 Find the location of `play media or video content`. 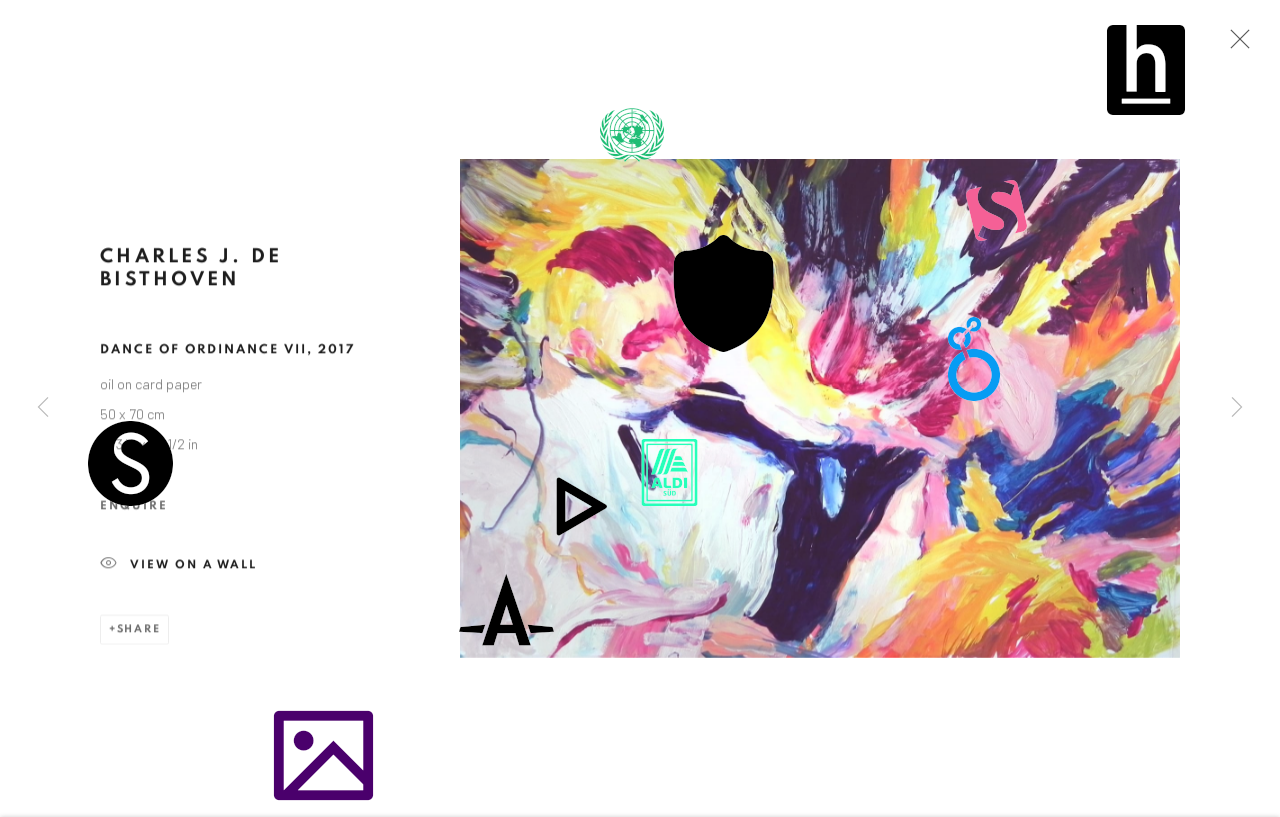

play media or video content is located at coordinates (578, 506).